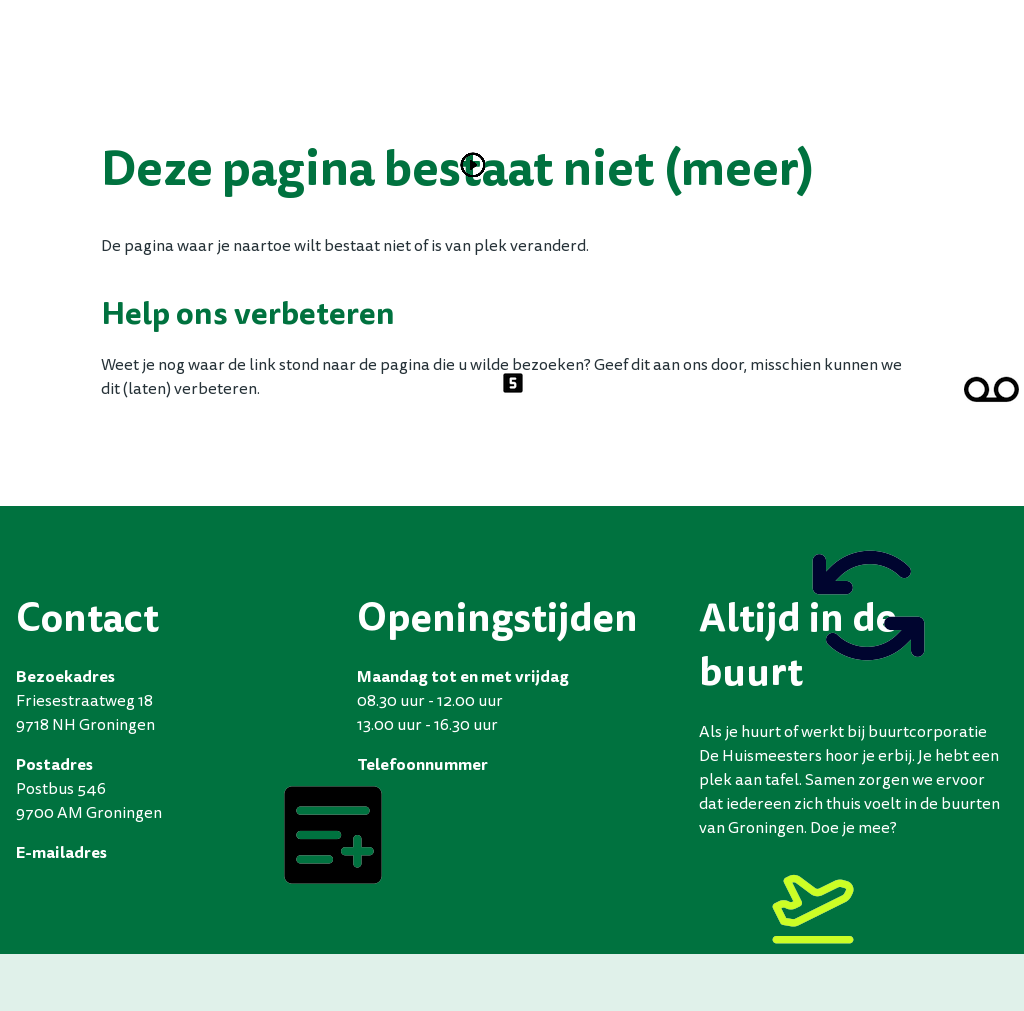 The height and width of the screenshot is (1011, 1024). Describe the element at coordinates (813, 903) in the screenshot. I see `flight departure status indicator` at that location.